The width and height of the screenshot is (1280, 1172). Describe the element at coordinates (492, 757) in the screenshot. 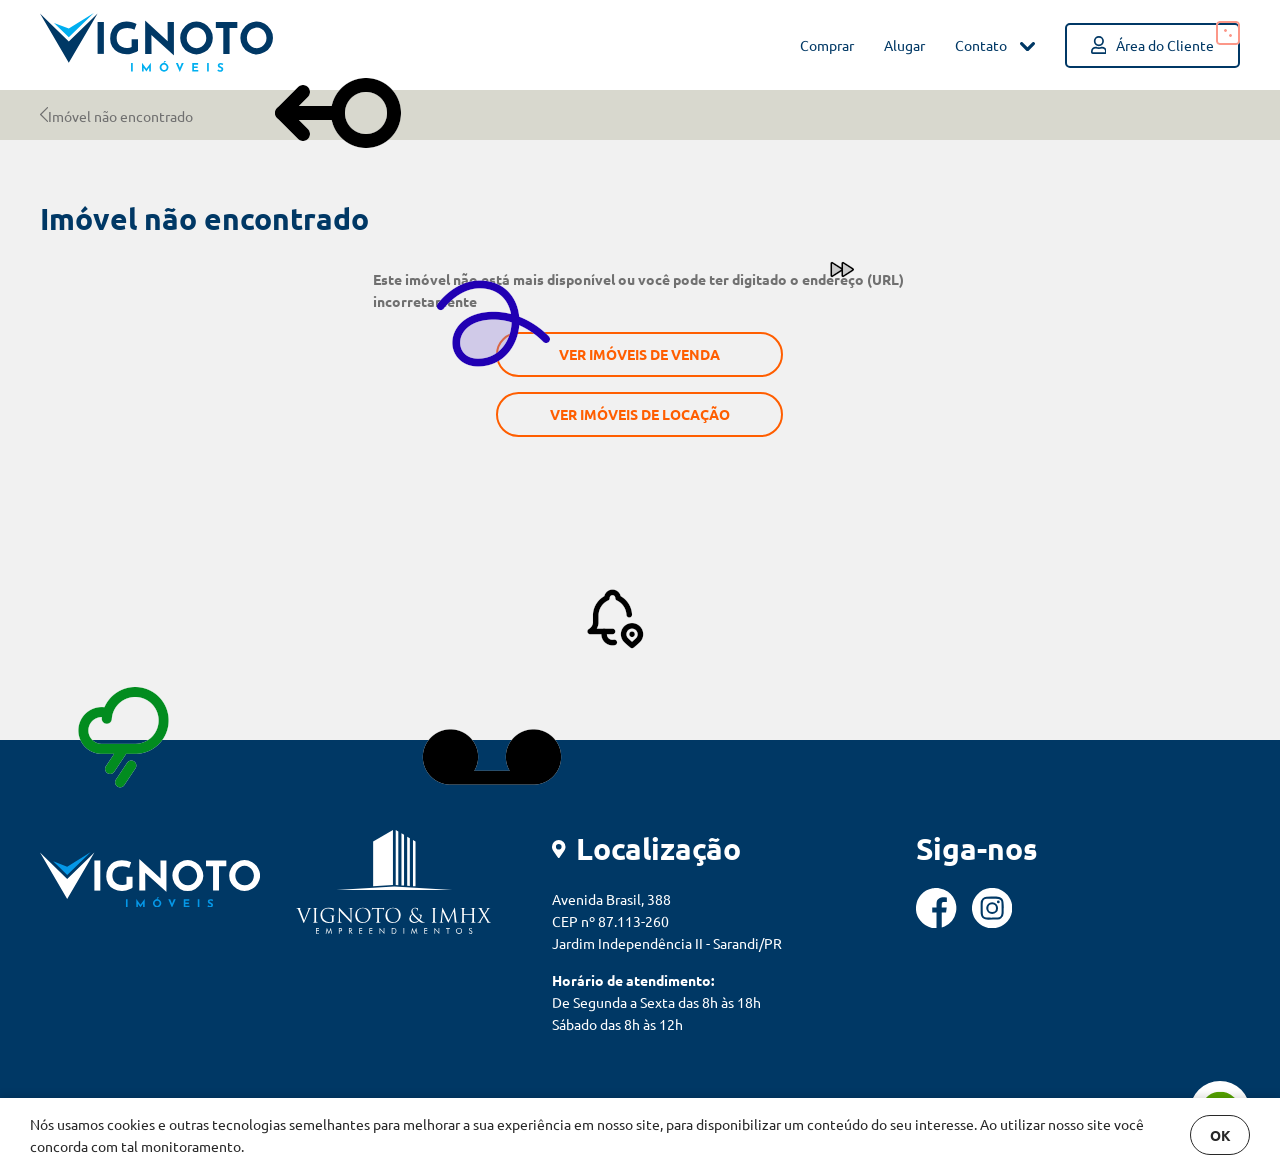

I see `indicates active recording in progress` at that location.